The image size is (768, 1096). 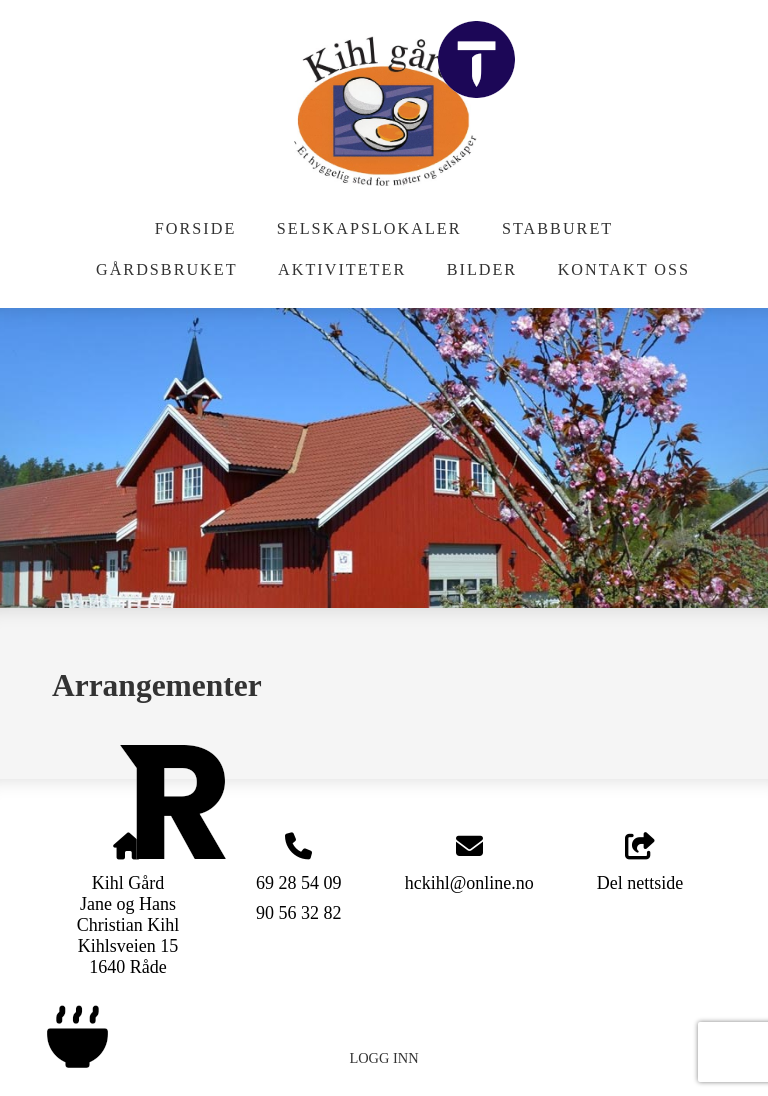 What do you see at coordinates (173, 802) in the screenshot?
I see `open Revolt chat application` at bounding box center [173, 802].